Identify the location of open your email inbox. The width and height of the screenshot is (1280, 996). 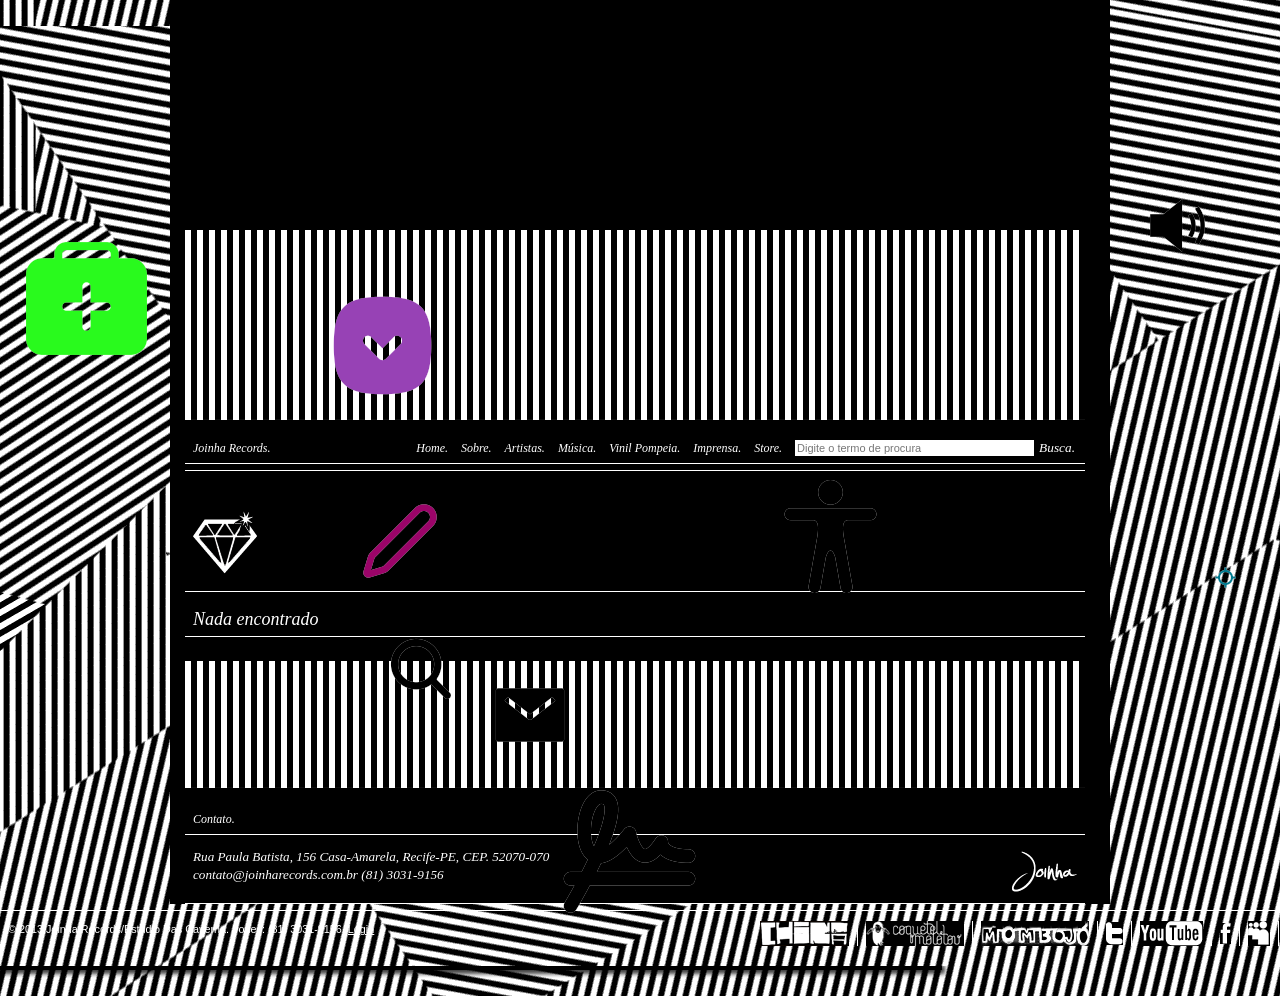
(530, 715).